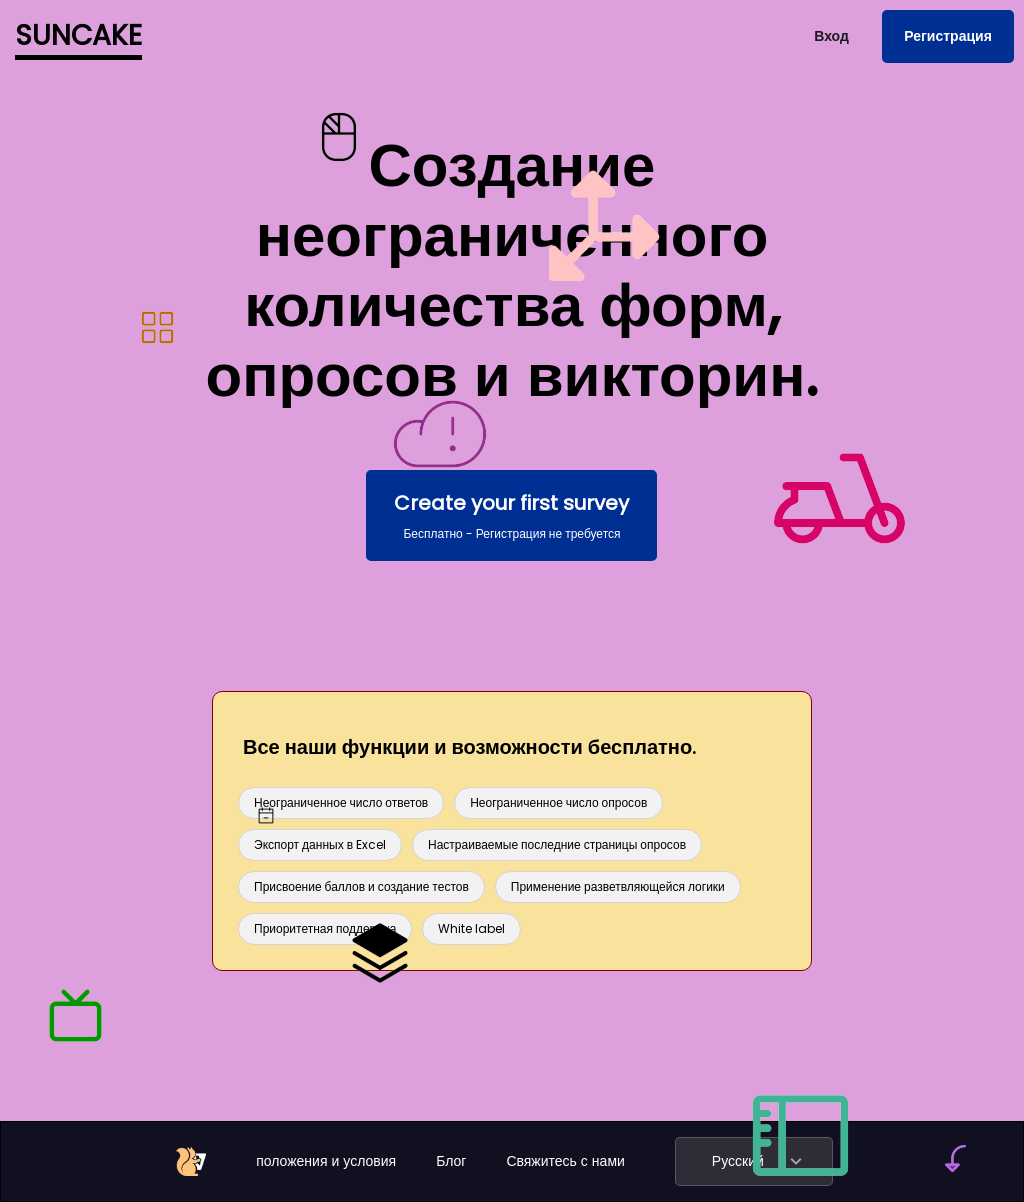 Image resolution: width=1024 pixels, height=1202 pixels. I want to click on cloud storage warning or alert, so click(440, 434).